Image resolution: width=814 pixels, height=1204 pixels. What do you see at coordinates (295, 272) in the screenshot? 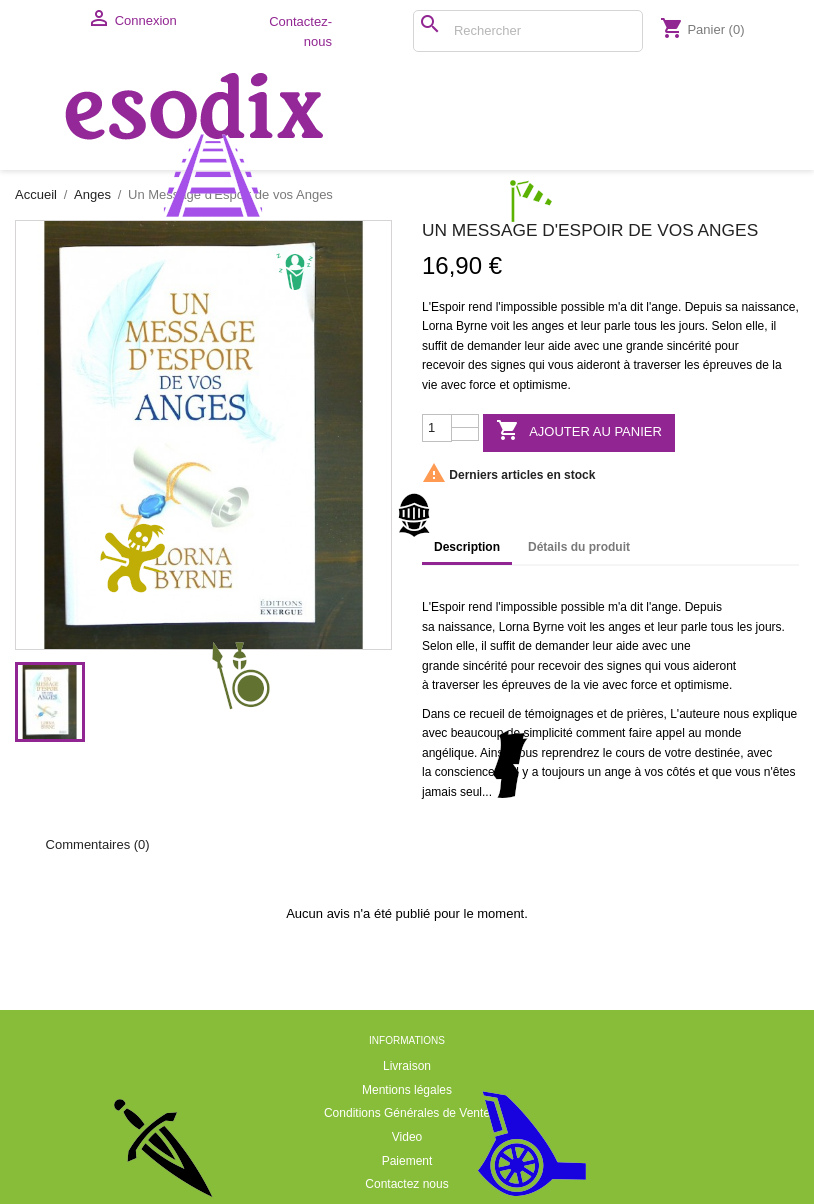
I see `indicates sleep mode or rest state` at bounding box center [295, 272].